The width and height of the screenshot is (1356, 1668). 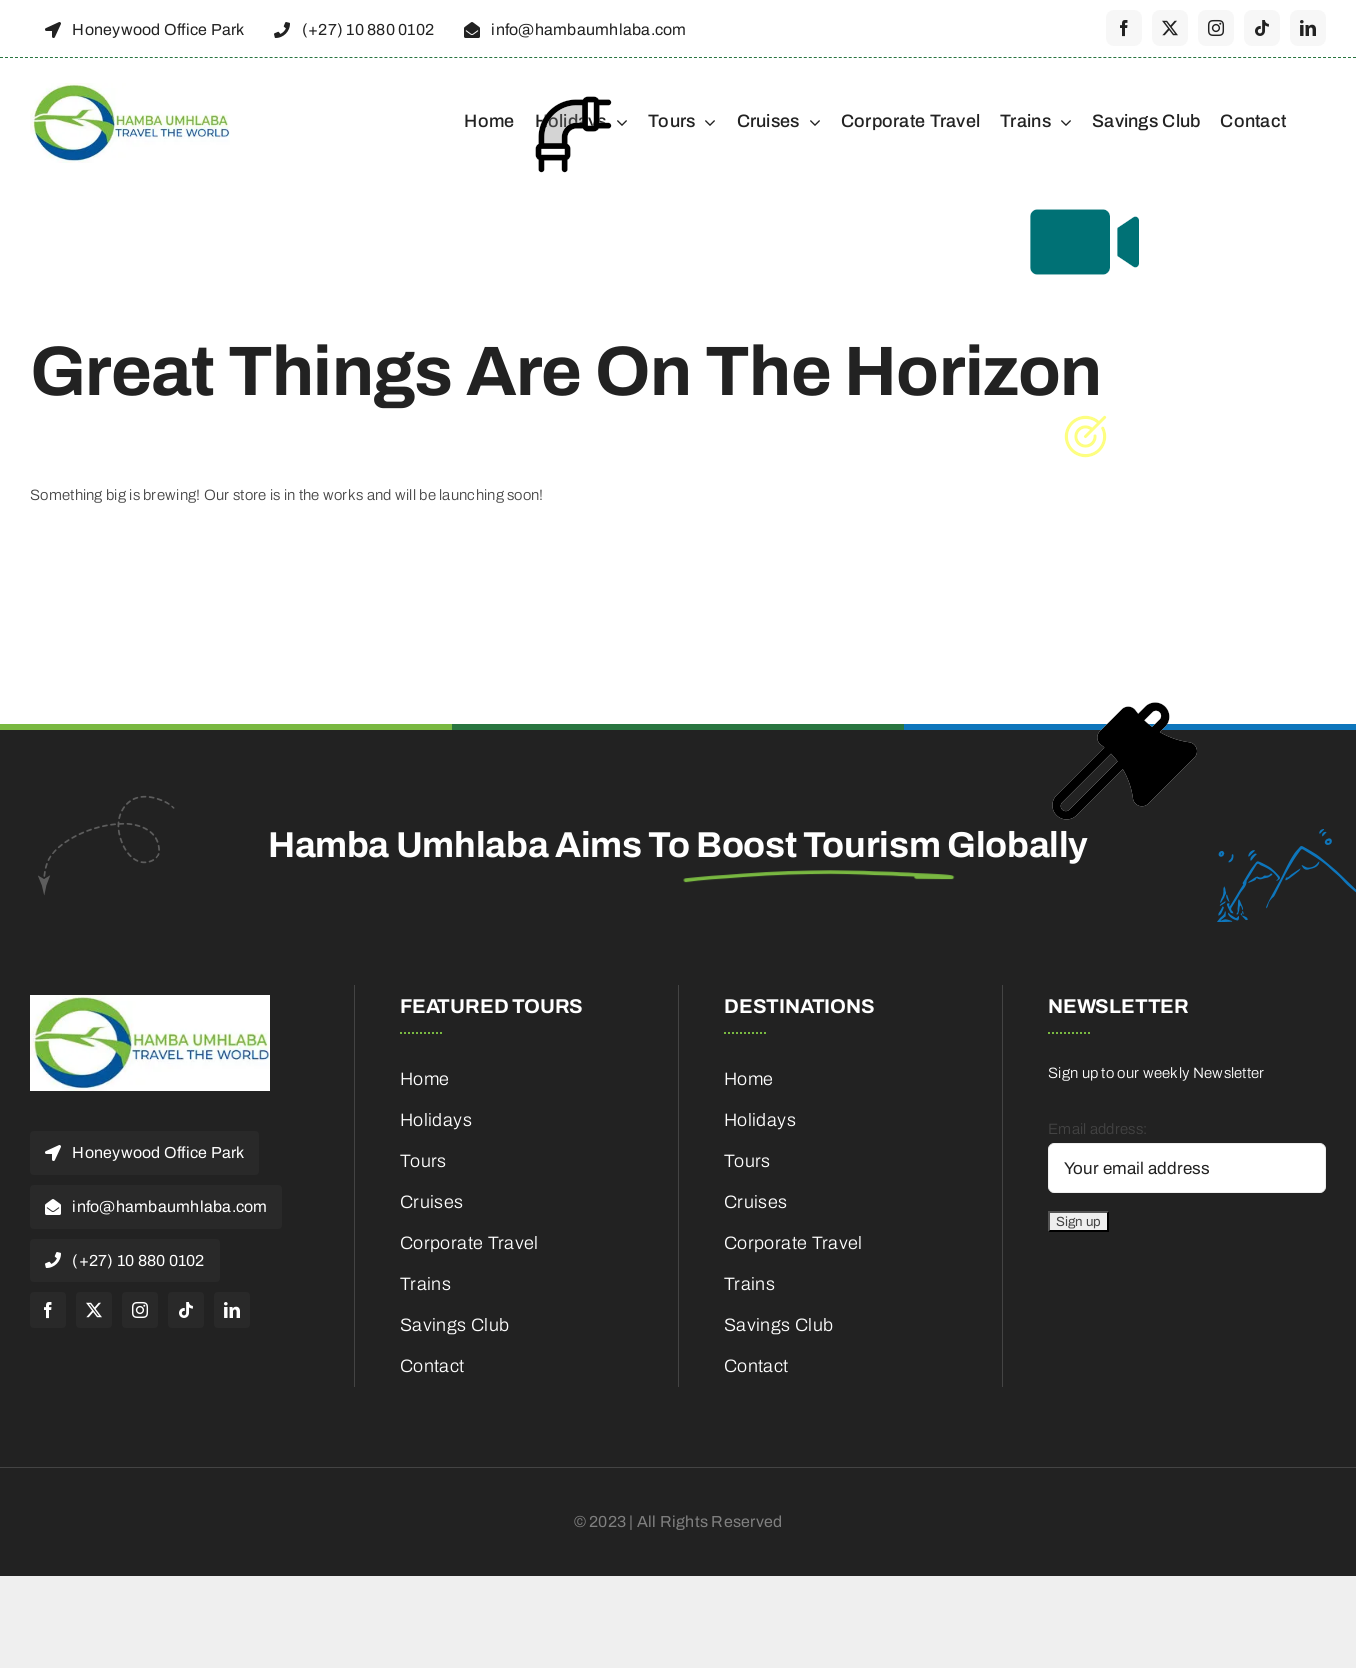 What do you see at coordinates (1085, 436) in the screenshot?
I see `set a goal or objective` at bounding box center [1085, 436].